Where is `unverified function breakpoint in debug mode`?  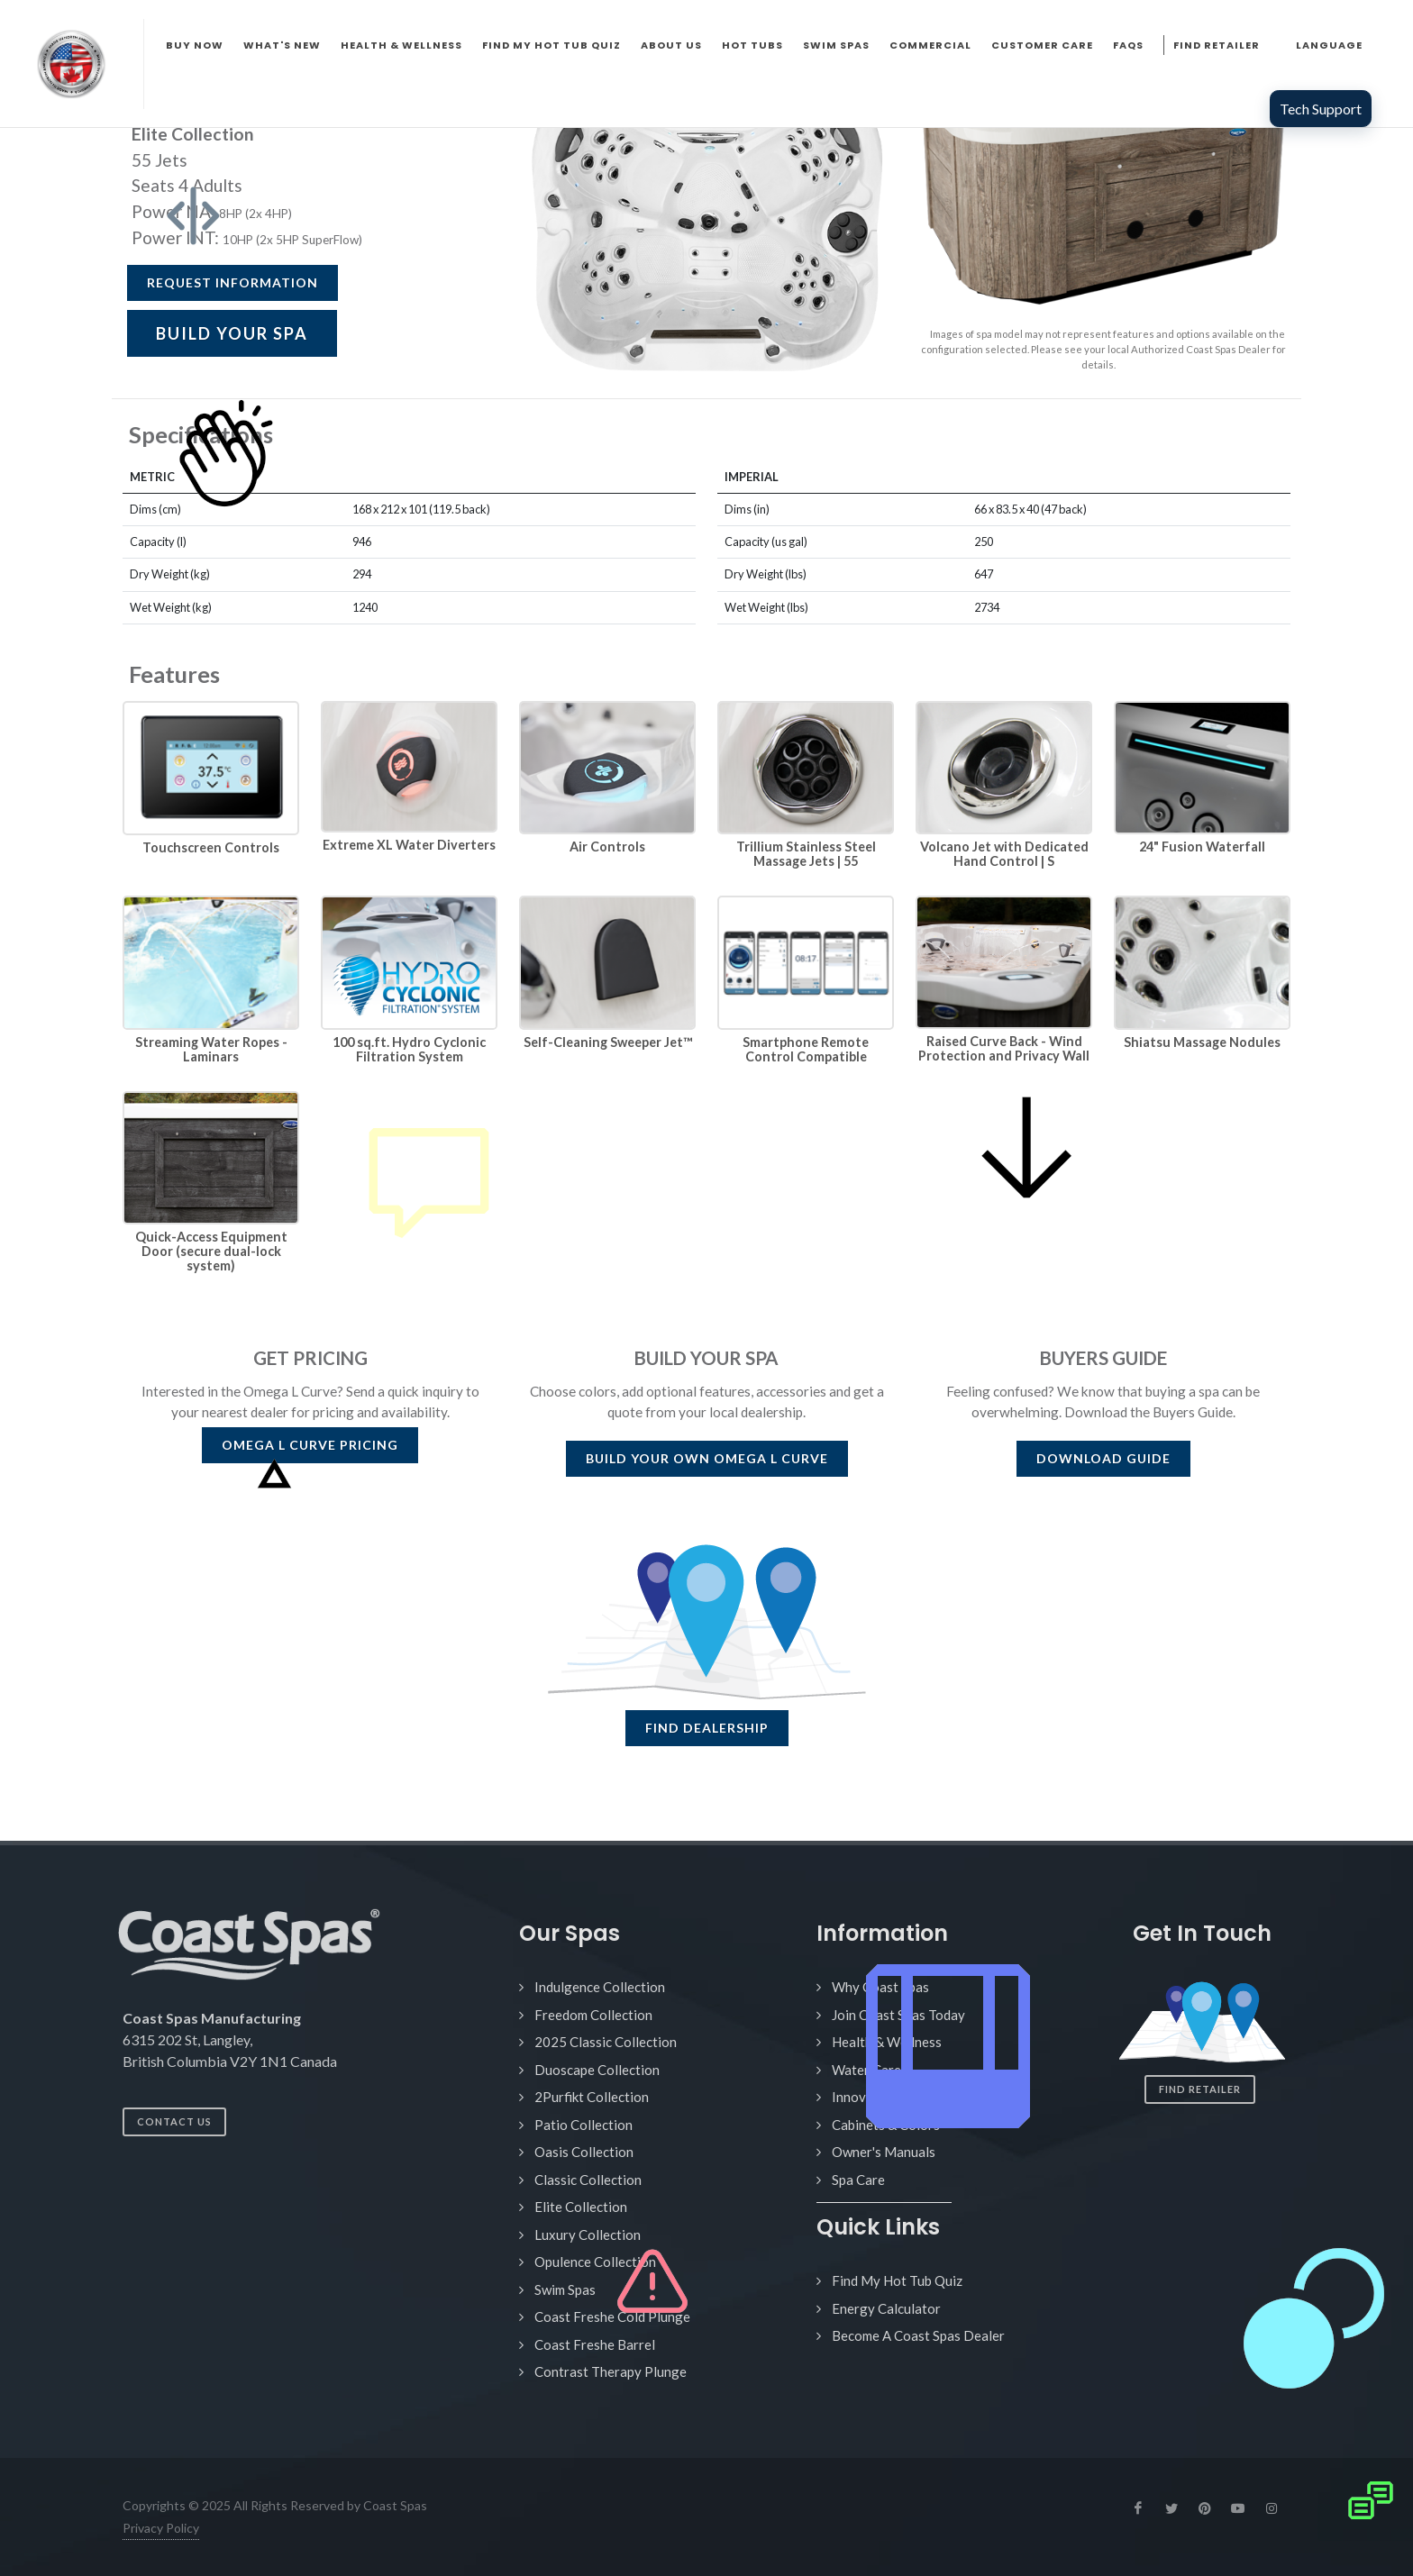 unverified function breakpoint in debug mode is located at coordinates (274, 1475).